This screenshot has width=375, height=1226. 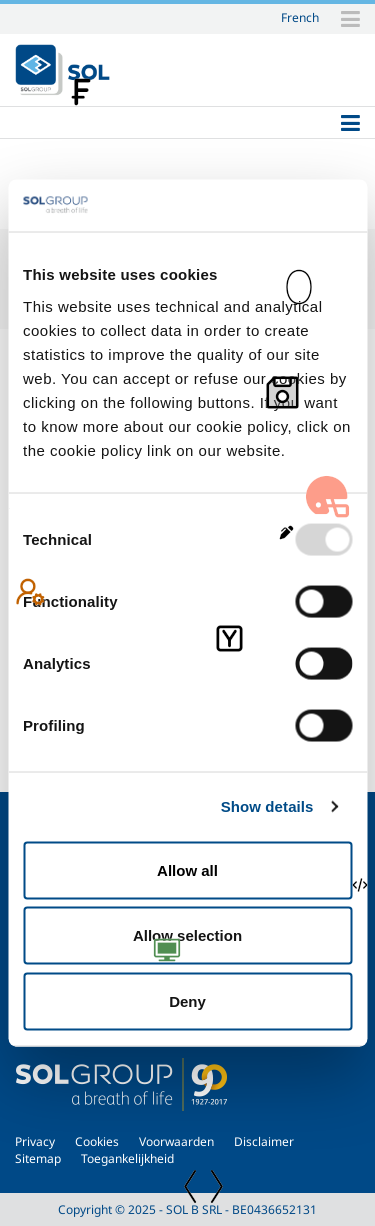 I want to click on access TV or video streaming options, so click(x=167, y=950).